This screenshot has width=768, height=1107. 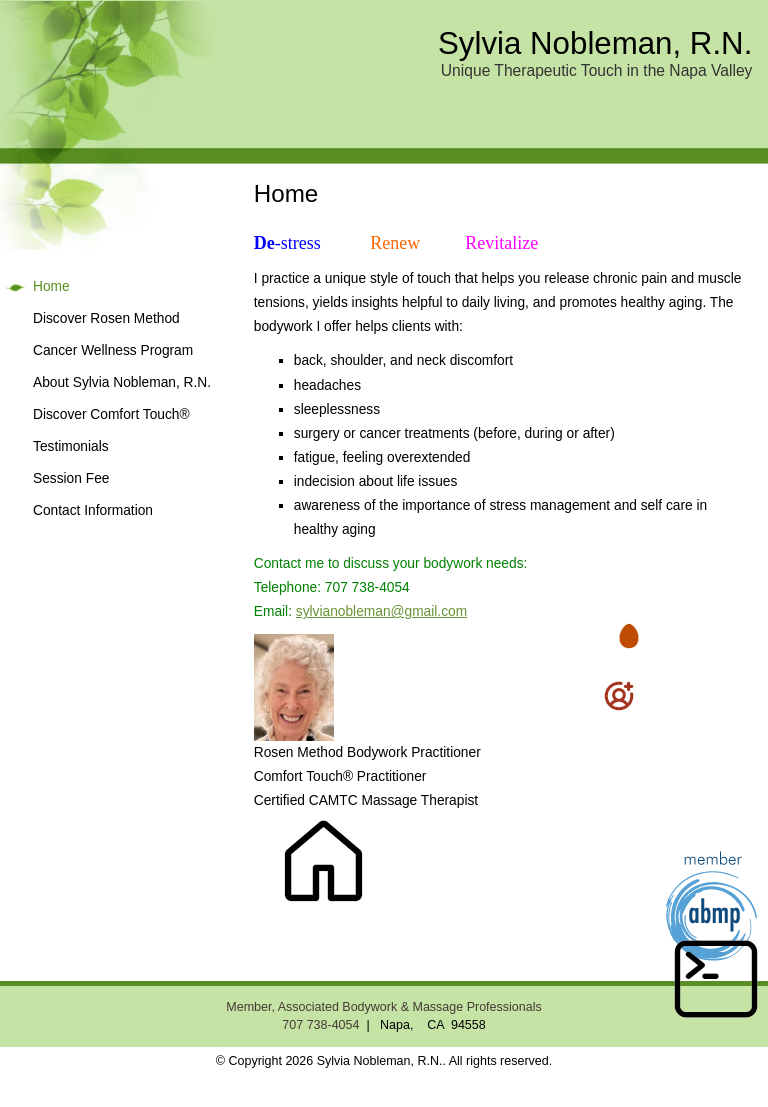 What do you see at coordinates (323, 862) in the screenshot?
I see `navigate to home screen` at bounding box center [323, 862].